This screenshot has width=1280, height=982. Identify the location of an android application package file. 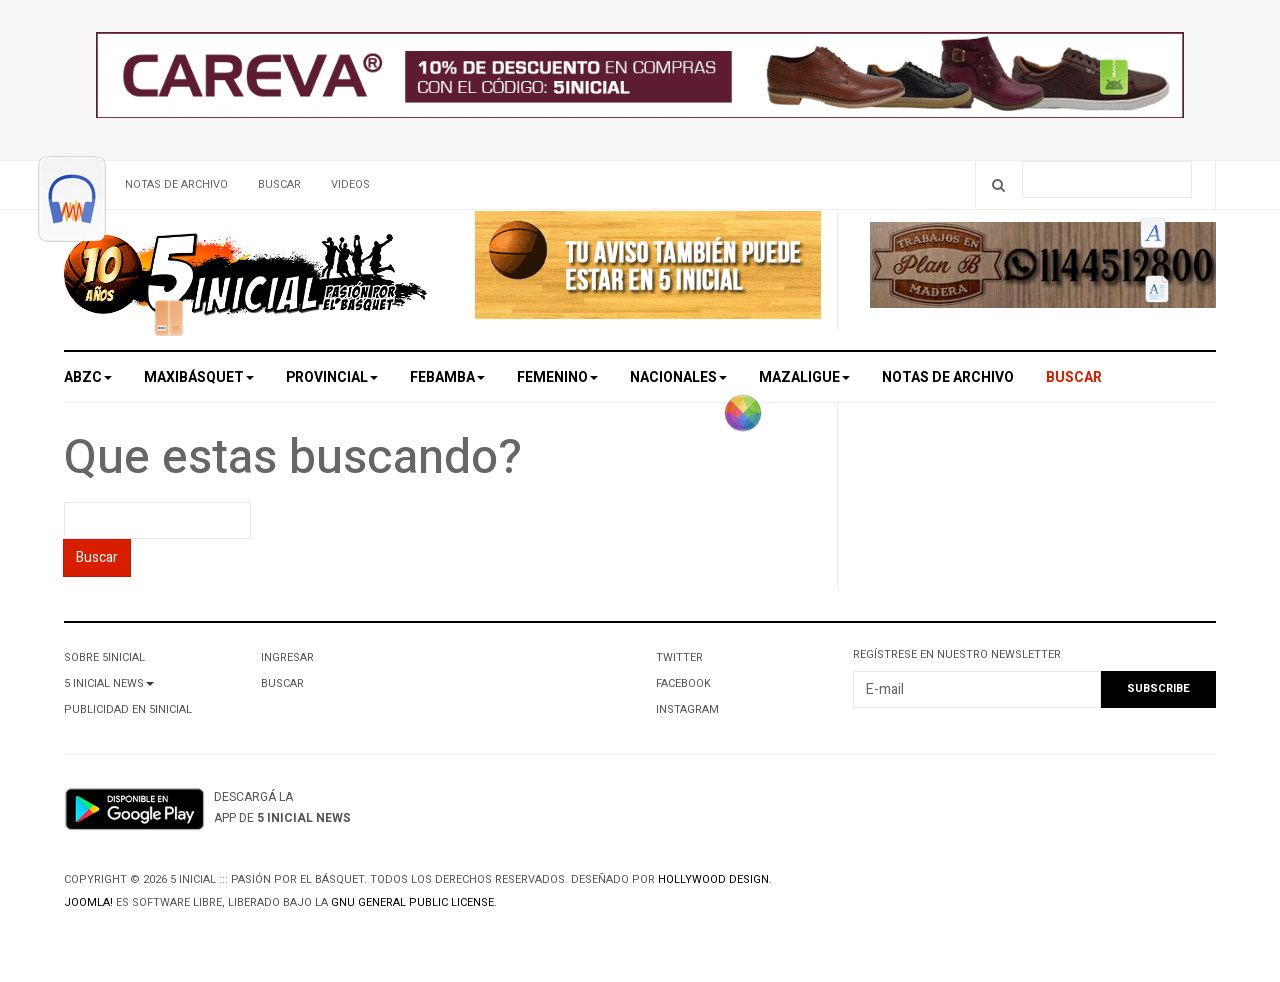
(1114, 77).